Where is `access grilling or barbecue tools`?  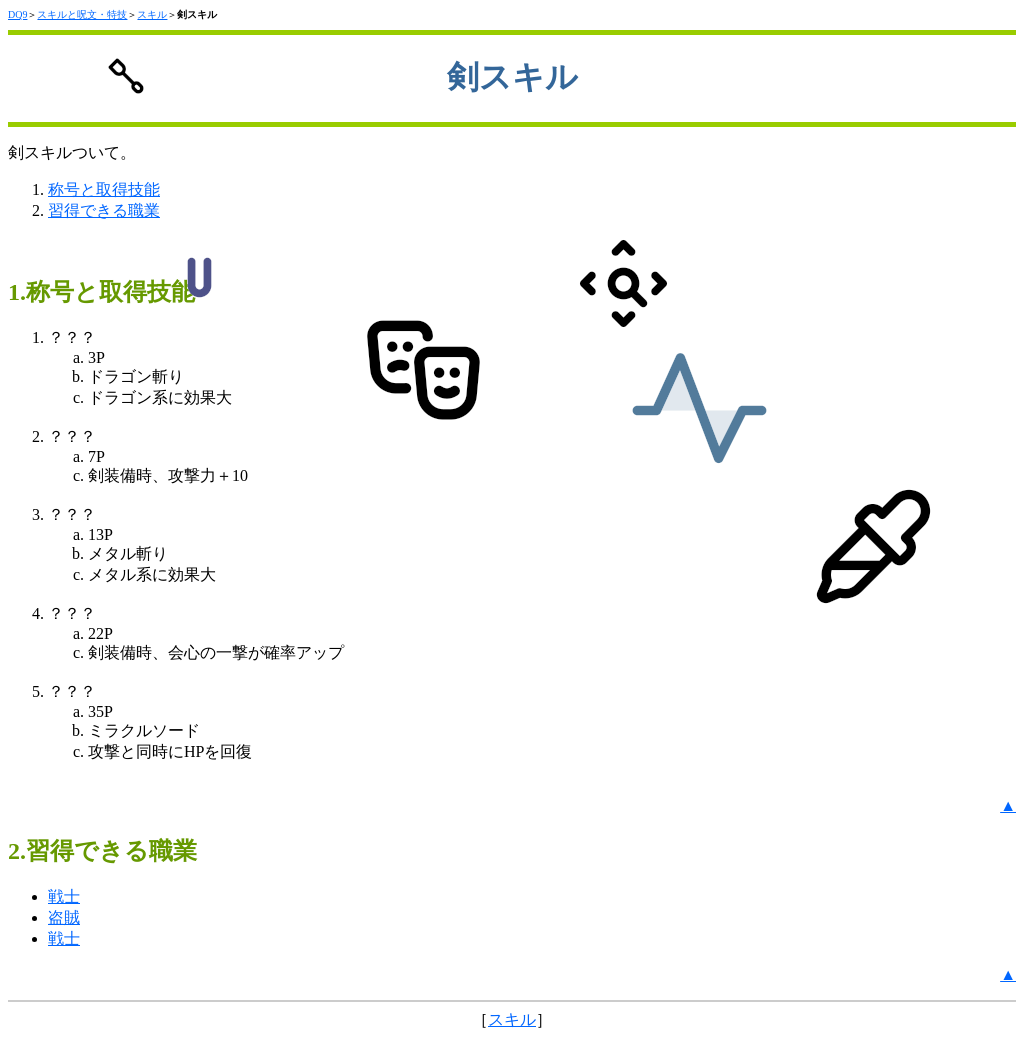
access grilling or barbecue tools is located at coordinates (126, 76).